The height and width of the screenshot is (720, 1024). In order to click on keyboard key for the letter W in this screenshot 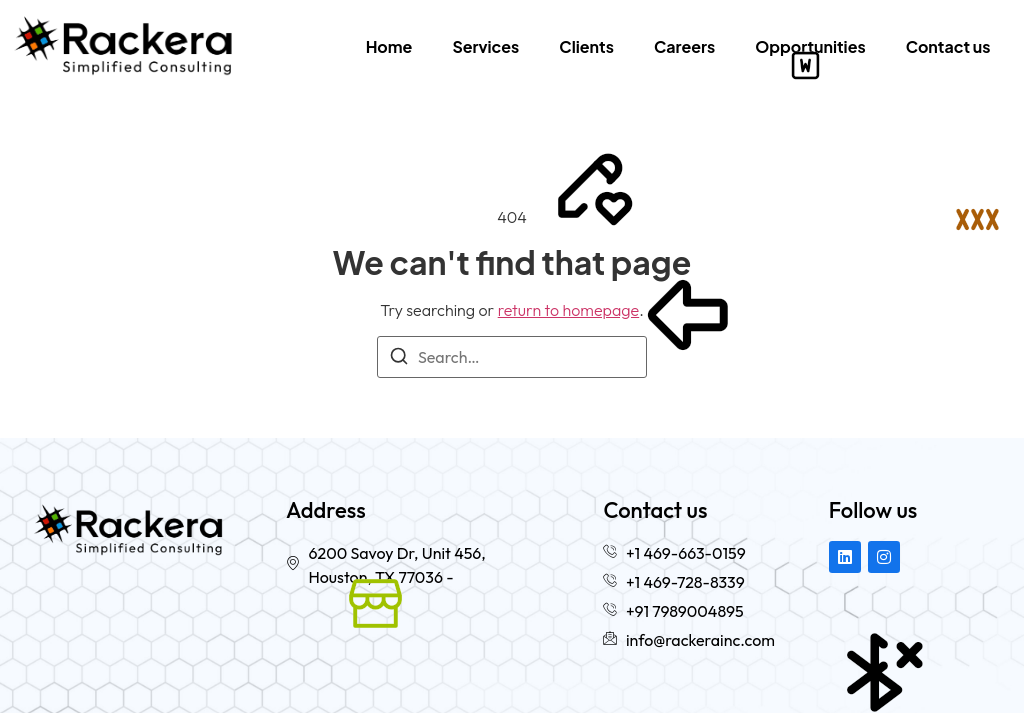, I will do `click(805, 65)`.